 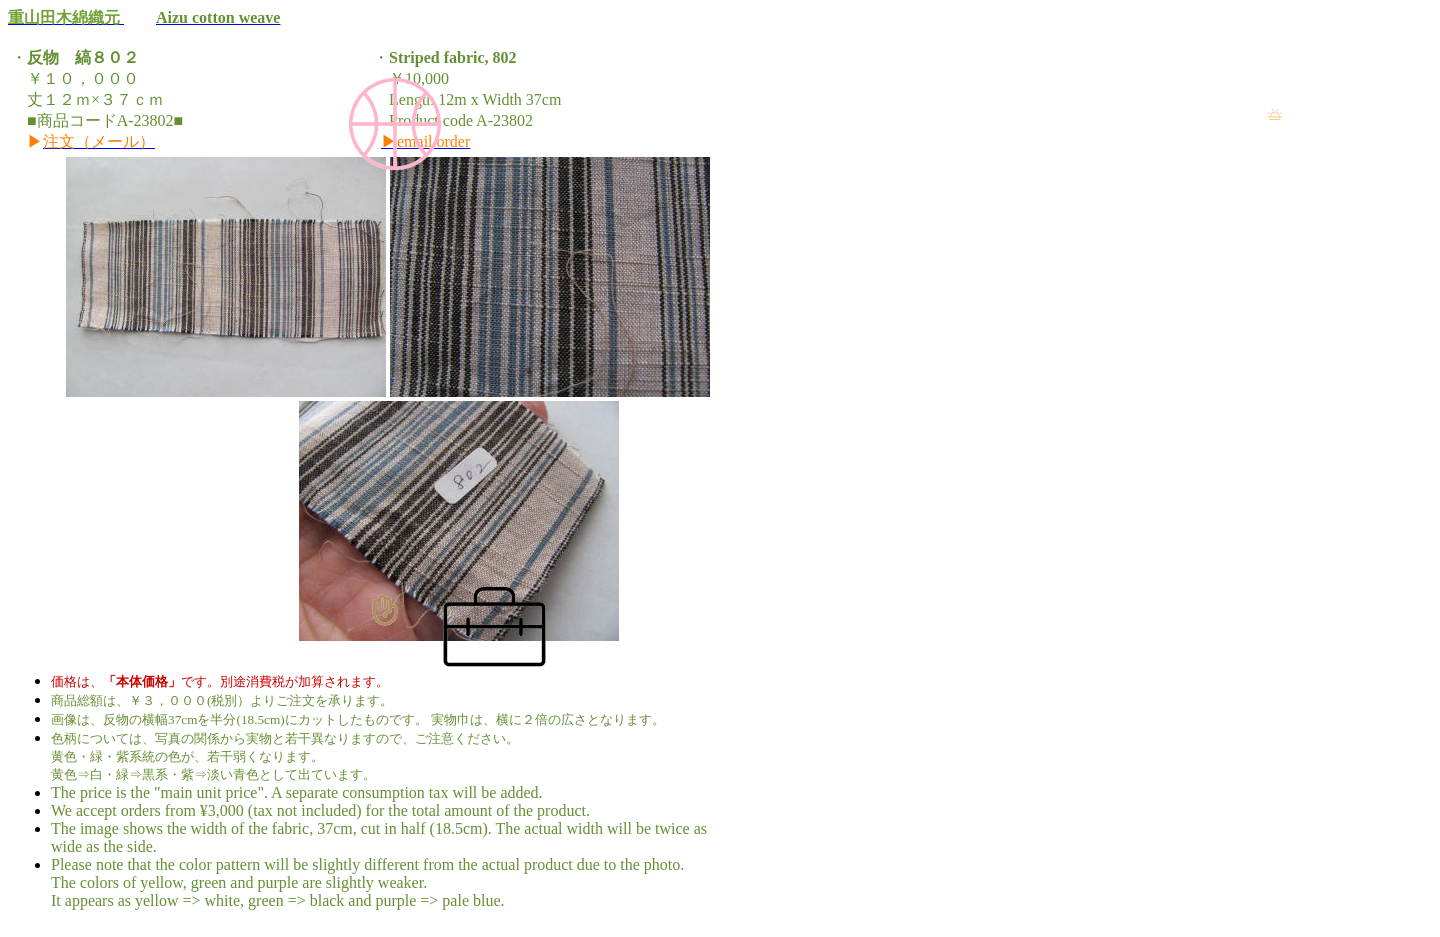 I want to click on access tools and utilities, so click(x=494, y=630).